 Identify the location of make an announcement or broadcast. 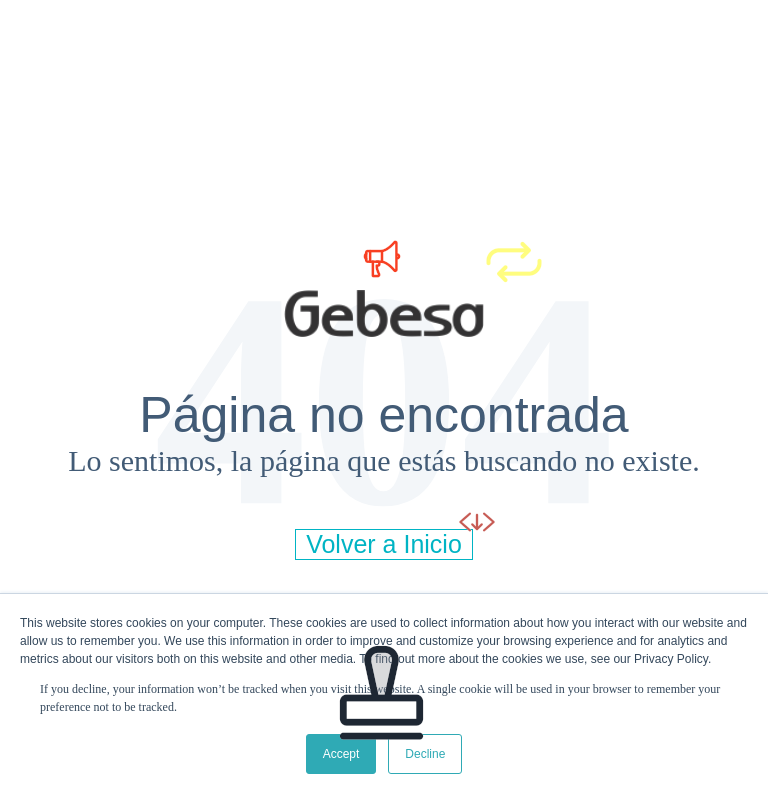
(382, 259).